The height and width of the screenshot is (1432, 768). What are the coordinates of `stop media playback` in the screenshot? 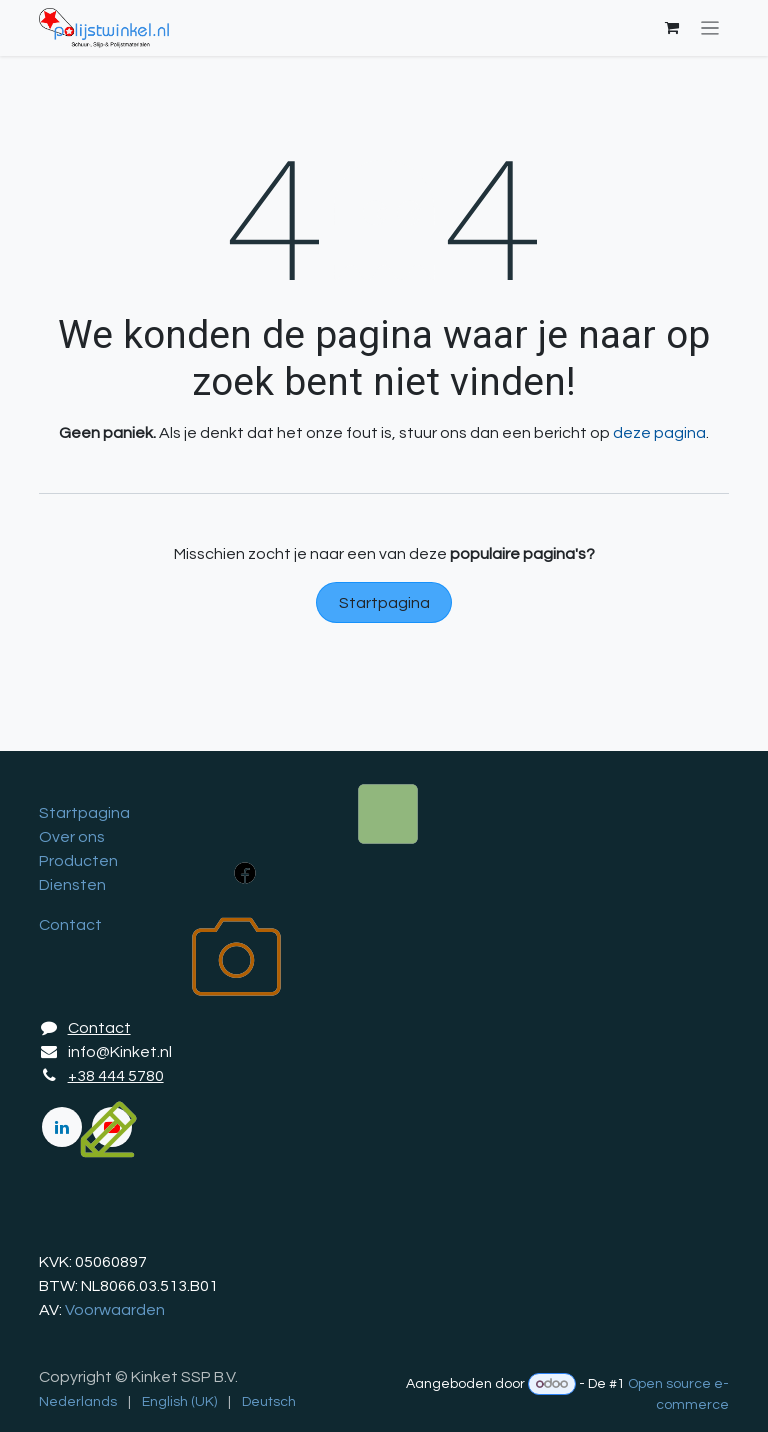 It's located at (388, 814).